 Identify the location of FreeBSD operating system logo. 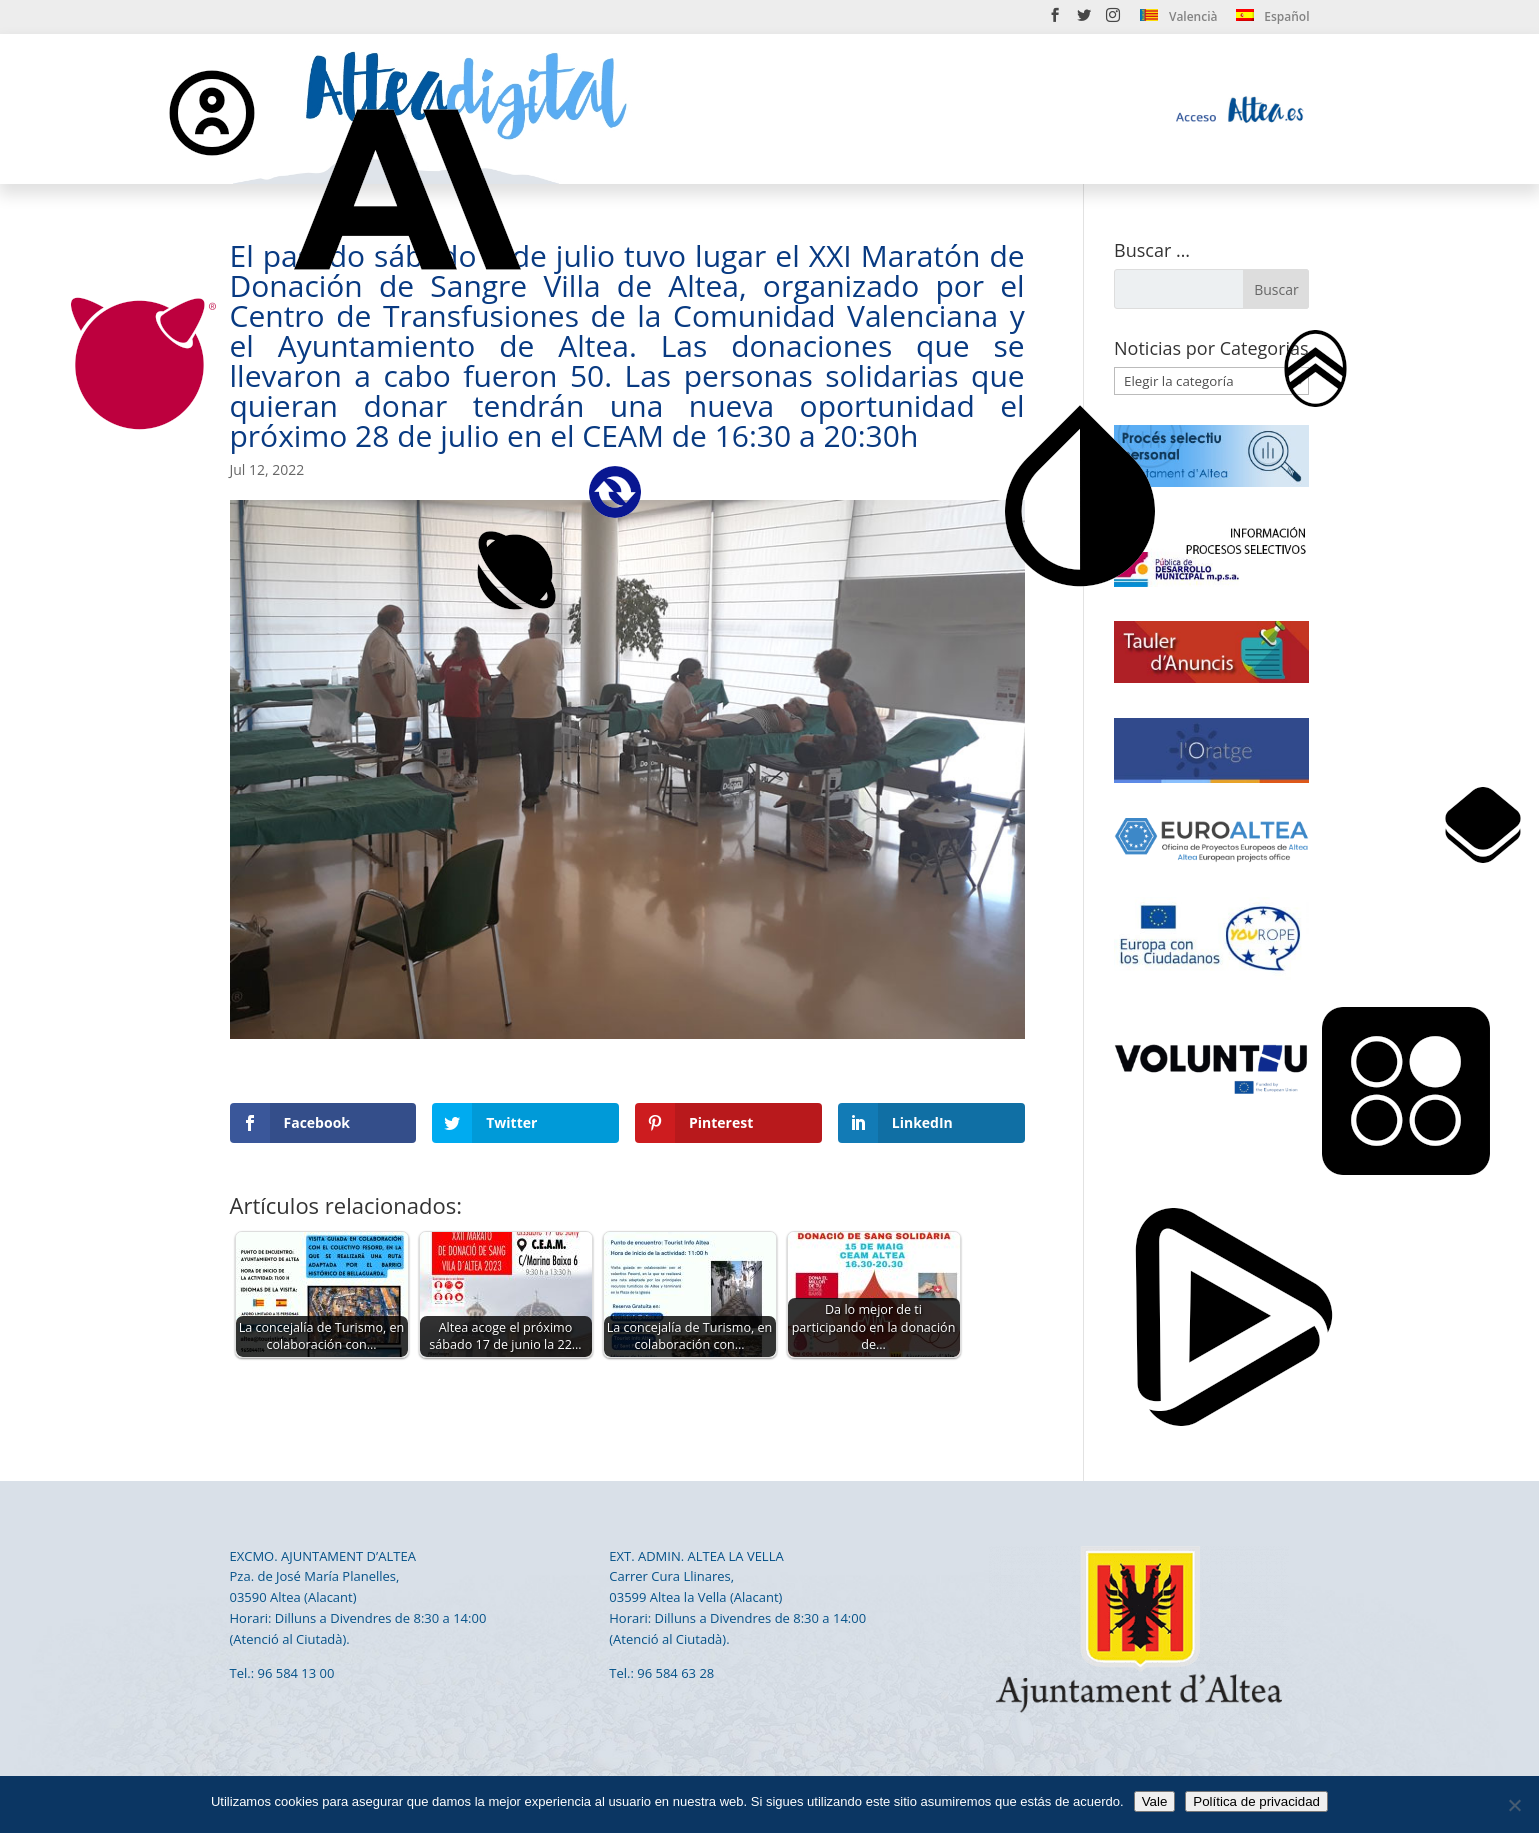
(143, 363).